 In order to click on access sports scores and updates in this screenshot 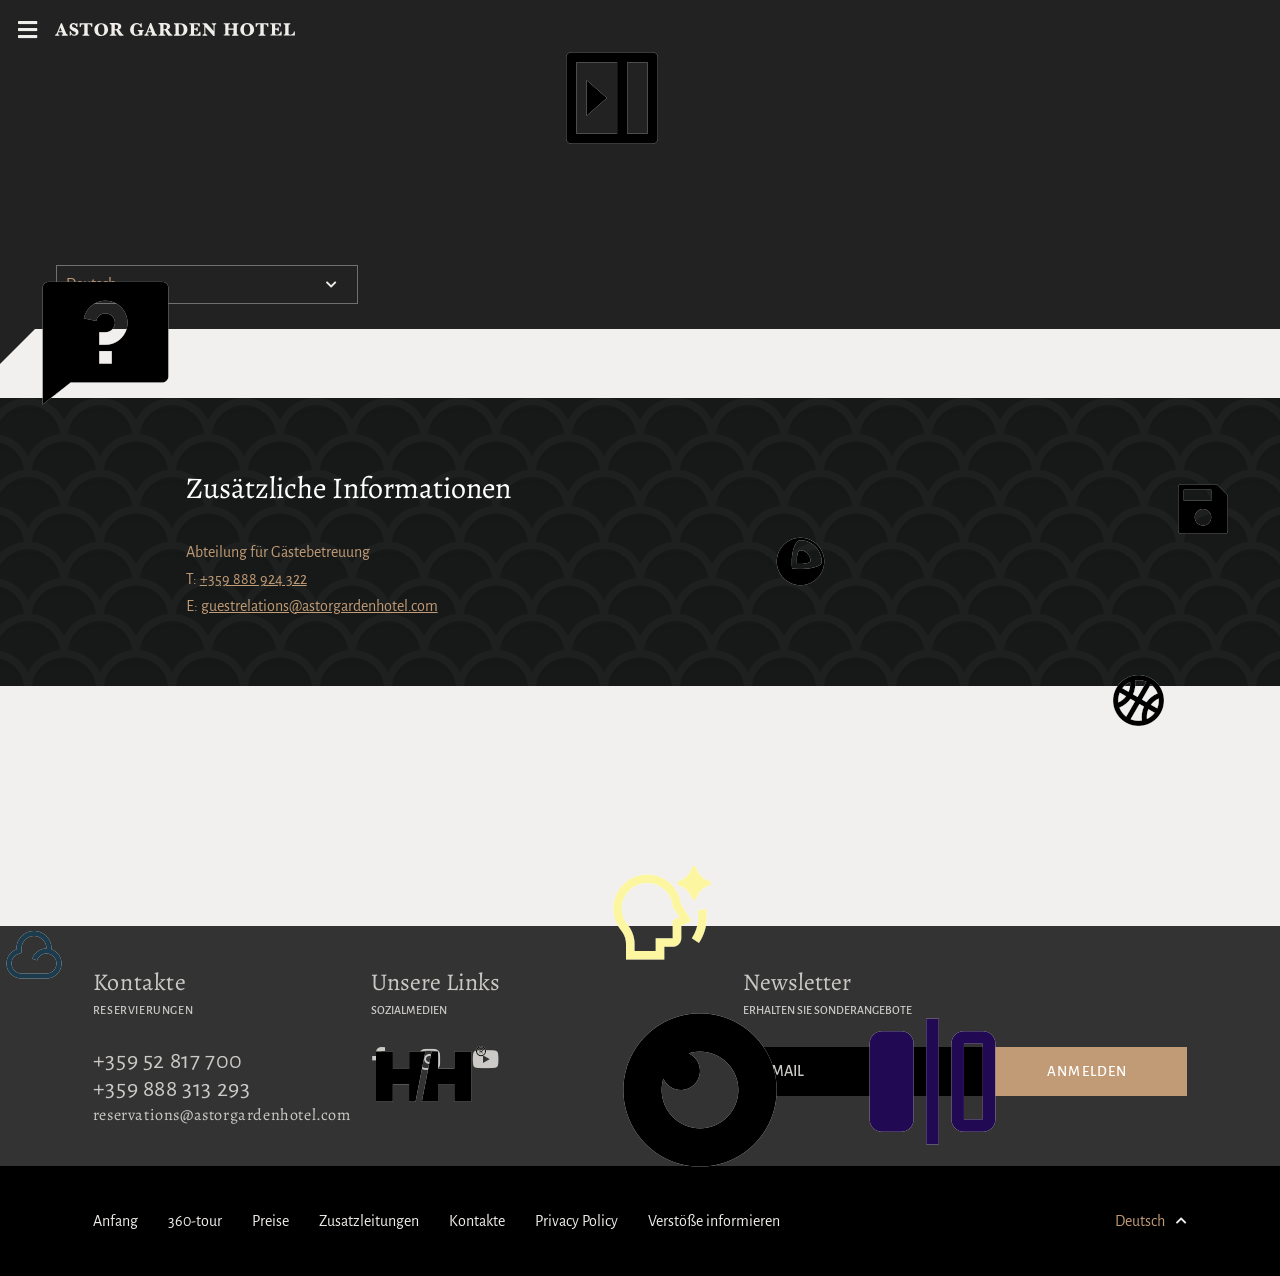, I will do `click(1138, 700)`.